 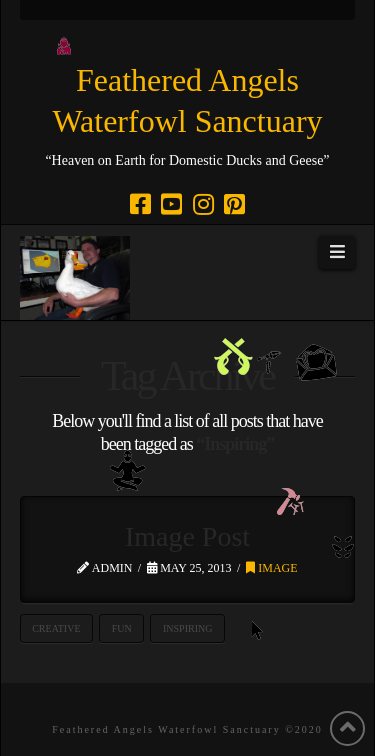 What do you see at coordinates (269, 362) in the screenshot?
I see `equip a spear weapon in your inventory` at bounding box center [269, 362].